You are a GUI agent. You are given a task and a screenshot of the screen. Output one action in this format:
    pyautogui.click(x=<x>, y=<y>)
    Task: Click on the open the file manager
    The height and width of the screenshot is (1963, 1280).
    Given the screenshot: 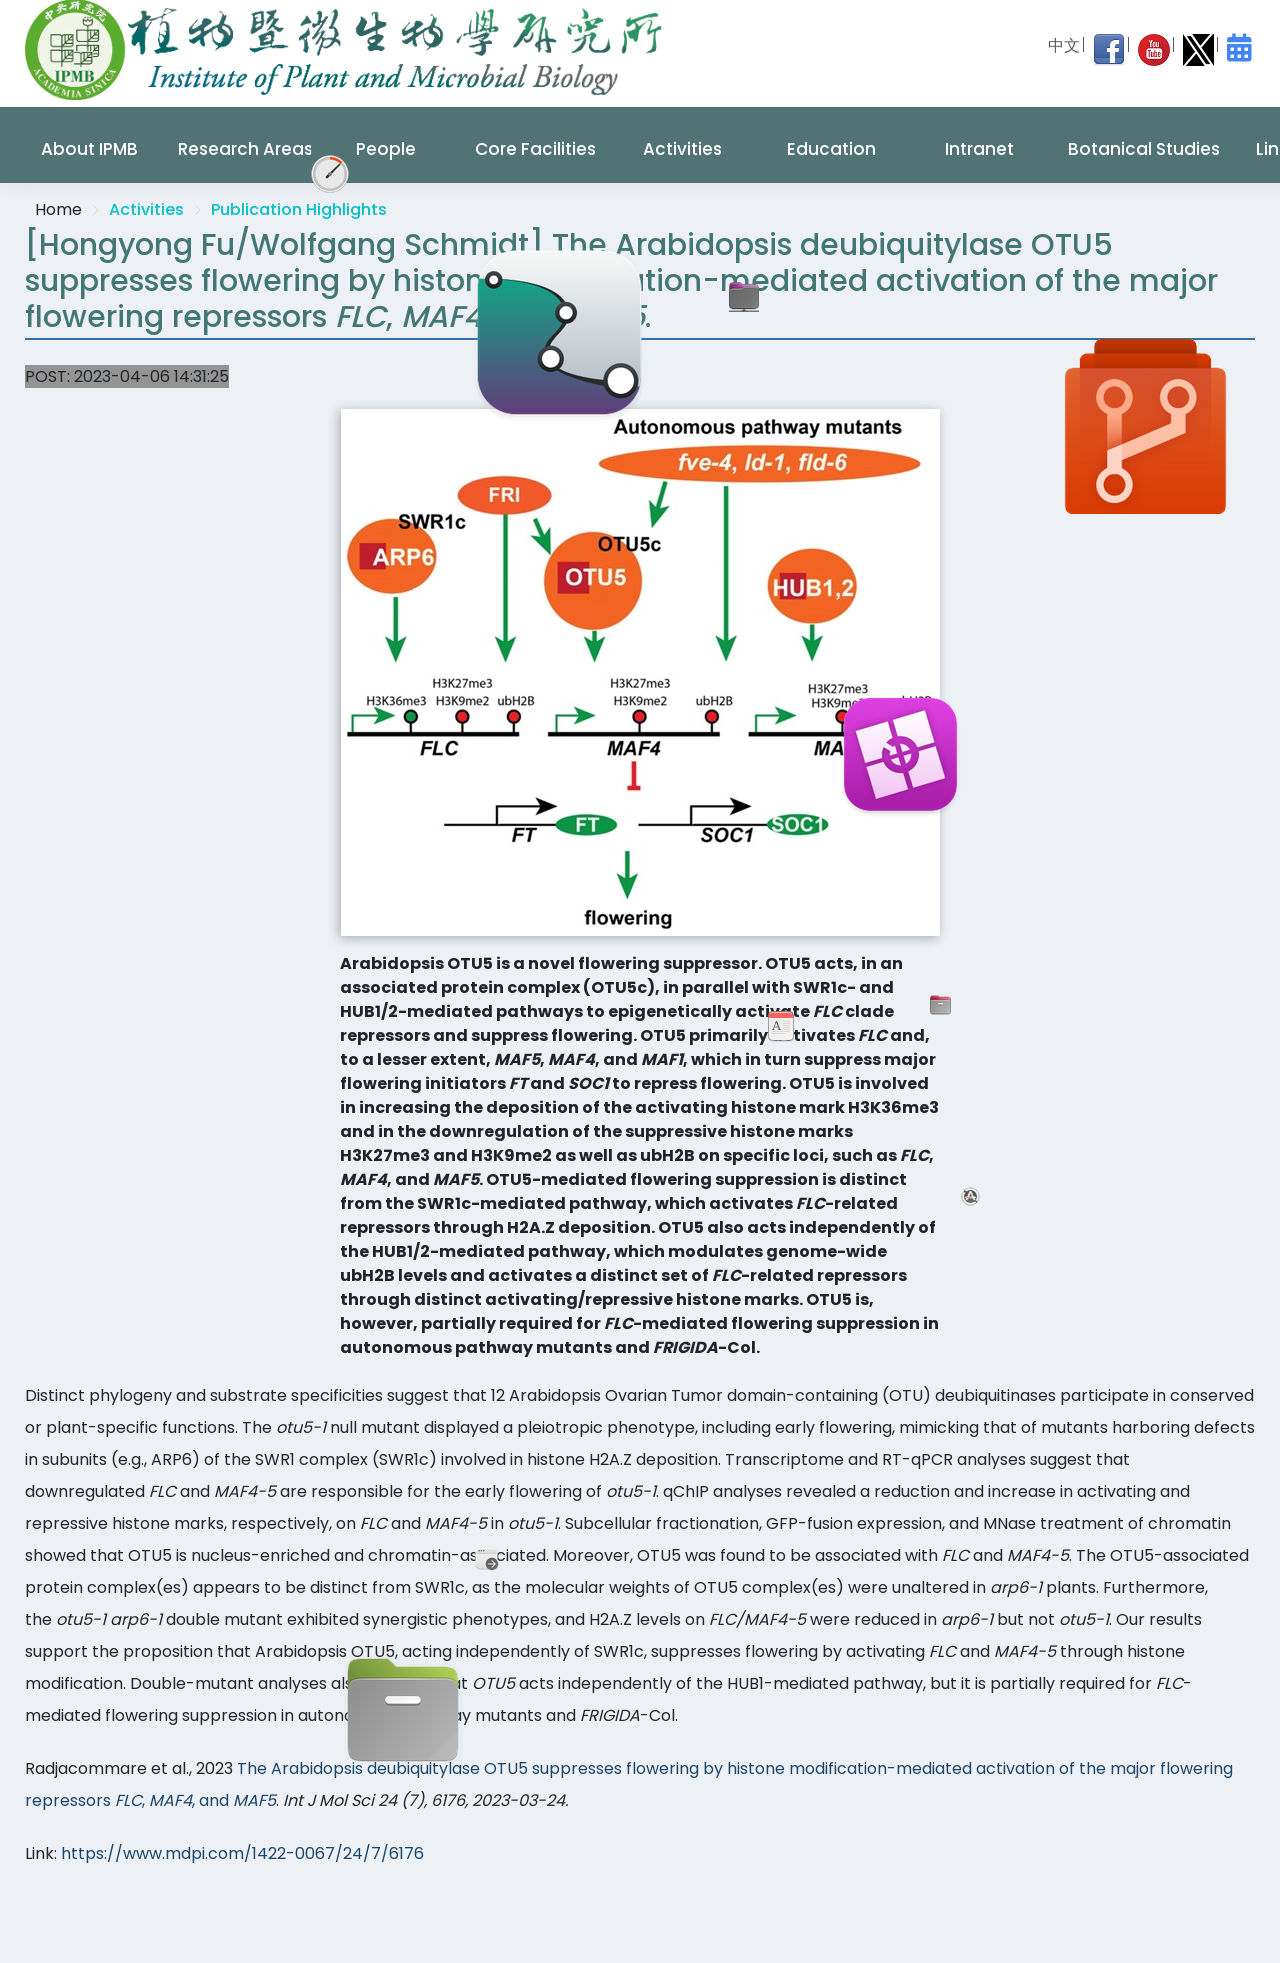 What is the action you would take?
    pyautogui.click(x=403, y=1710)
    